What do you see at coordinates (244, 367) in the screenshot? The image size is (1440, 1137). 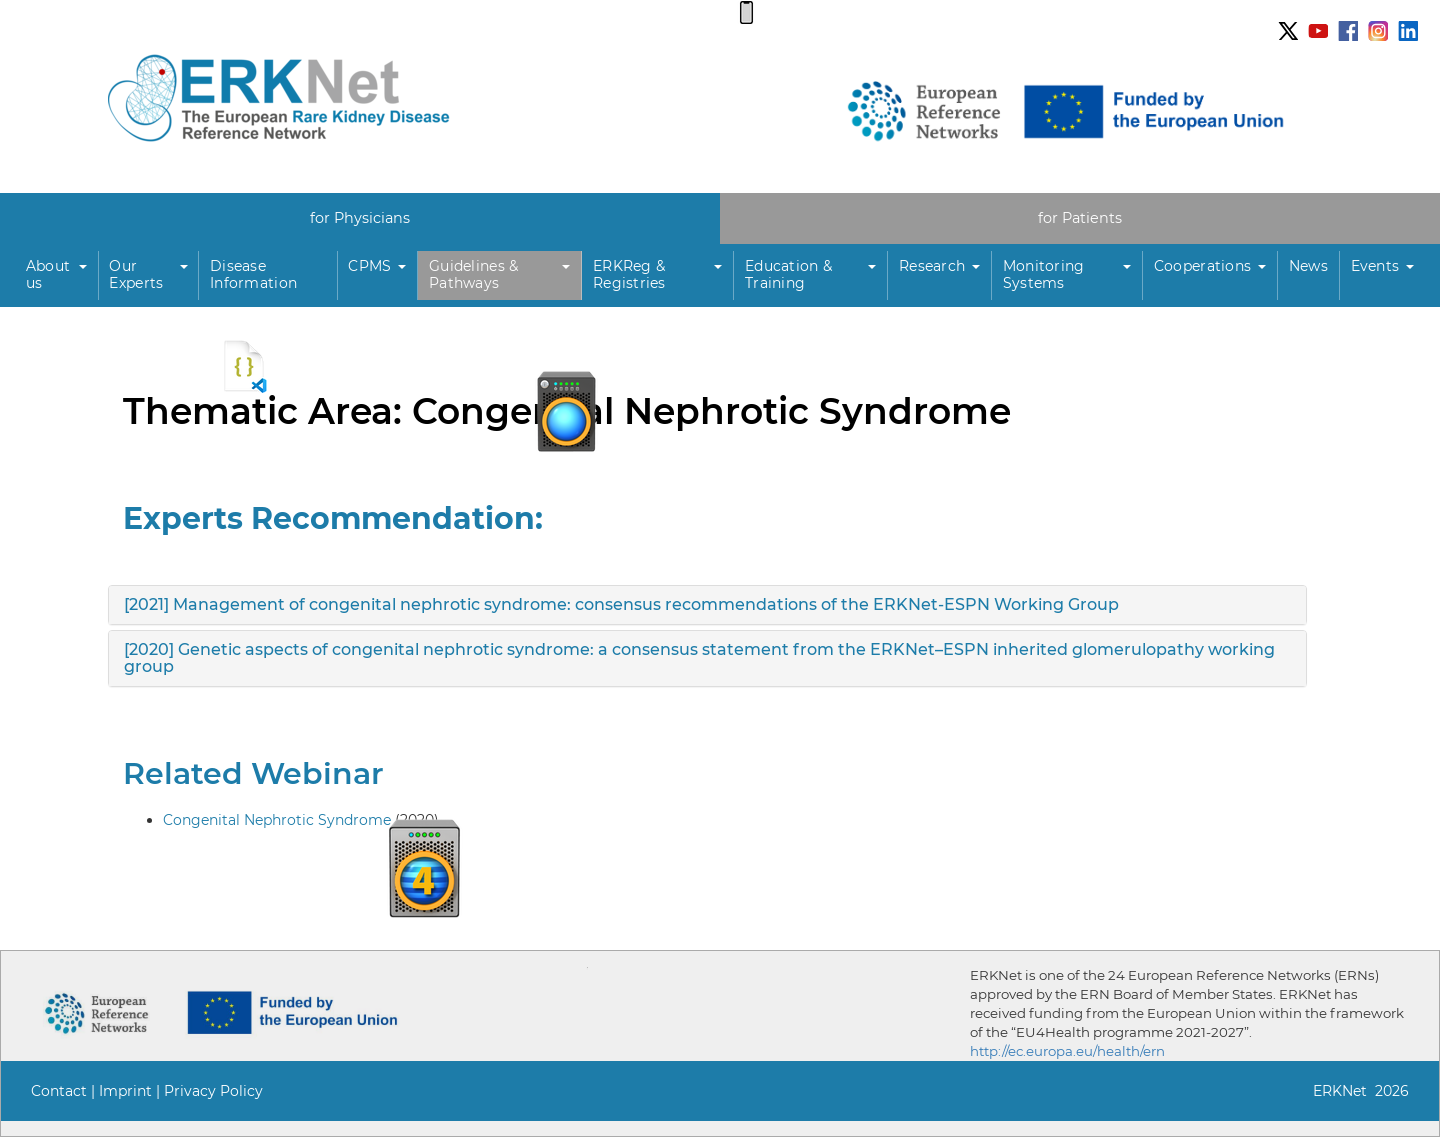 I see `open or edit a JSON file in Visual Studio Code` at bounding box center [244, 367].